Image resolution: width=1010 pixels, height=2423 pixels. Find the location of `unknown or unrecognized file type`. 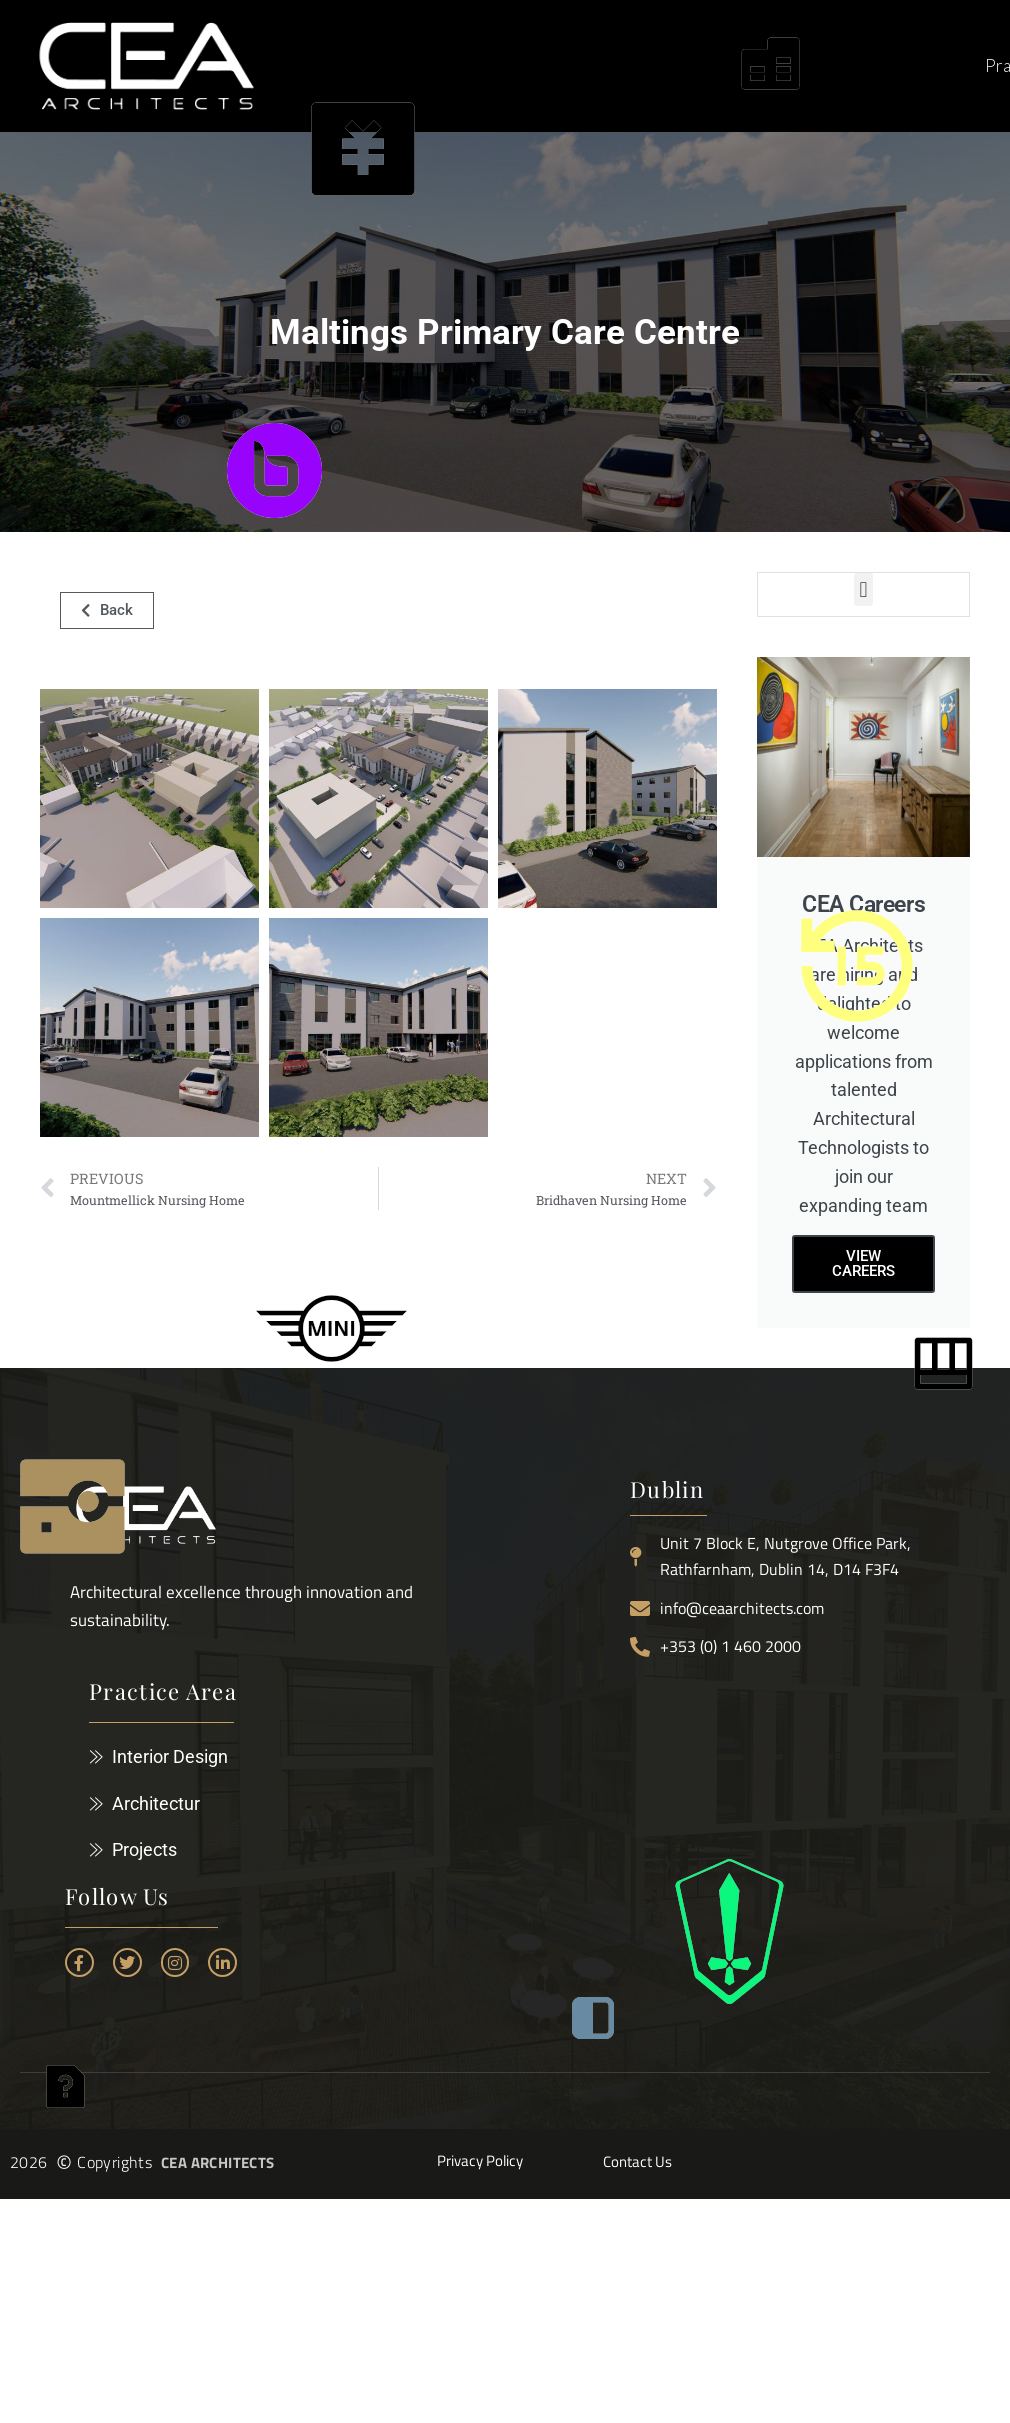

unknown or unrecognized file type is located at coordinates (65, 2086).